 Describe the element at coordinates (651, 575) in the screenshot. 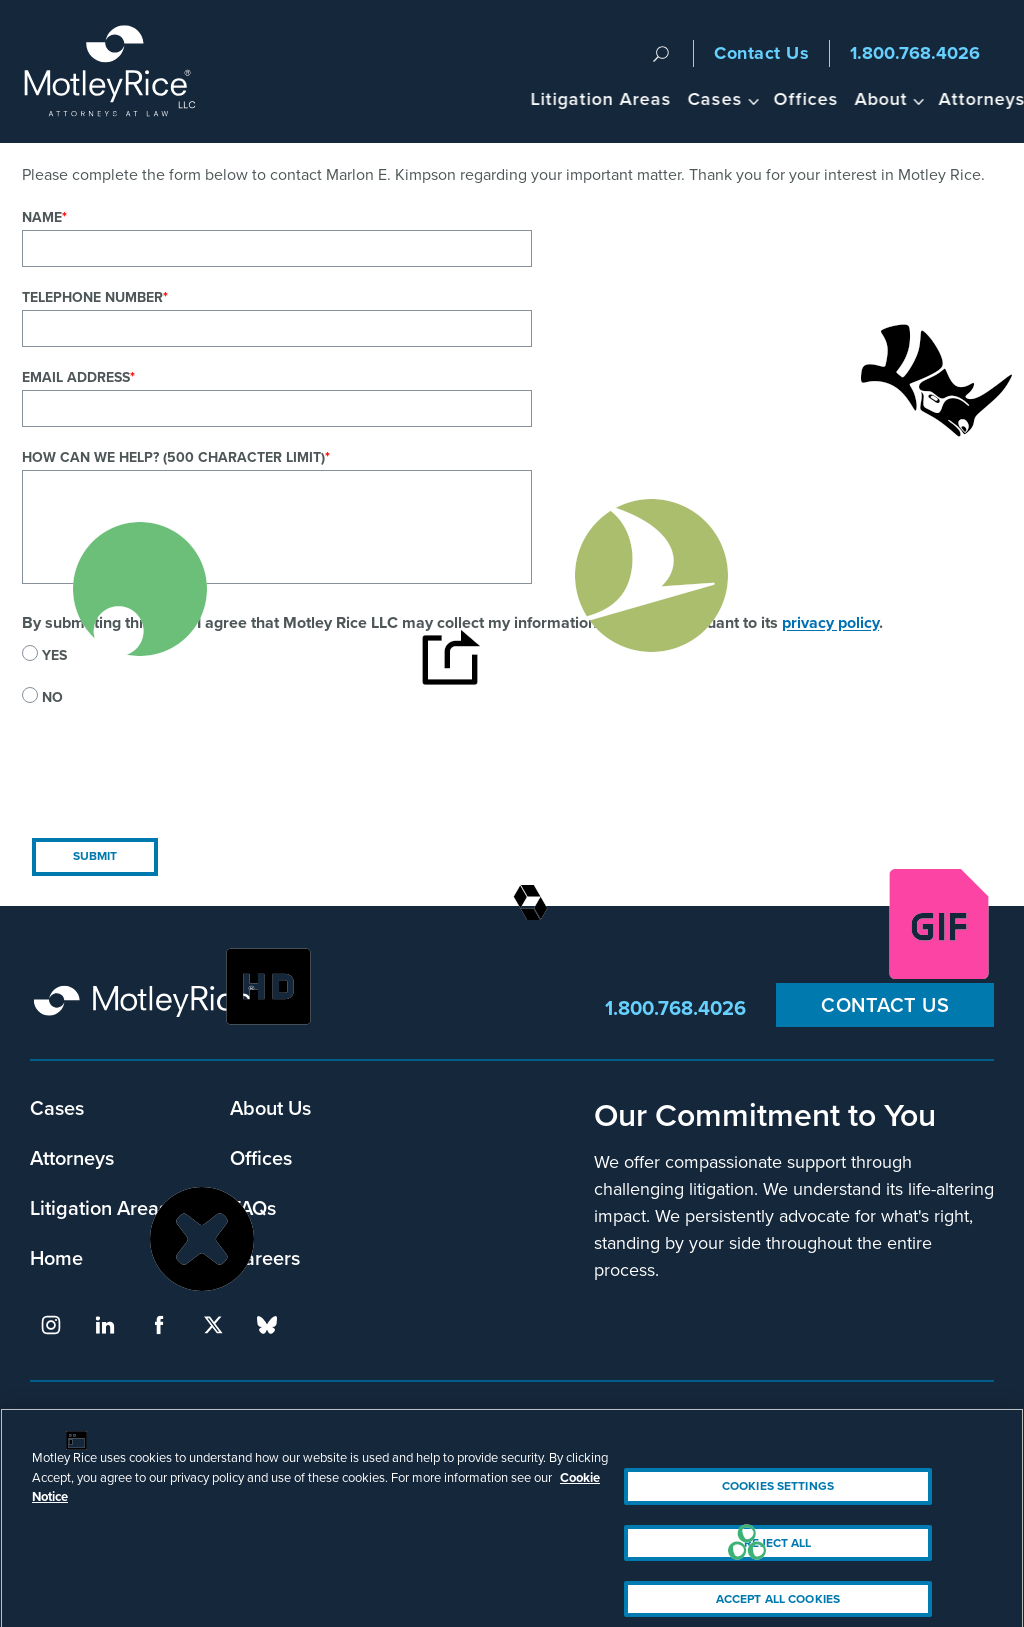

I see `Turkish Airlines logo` at that location.